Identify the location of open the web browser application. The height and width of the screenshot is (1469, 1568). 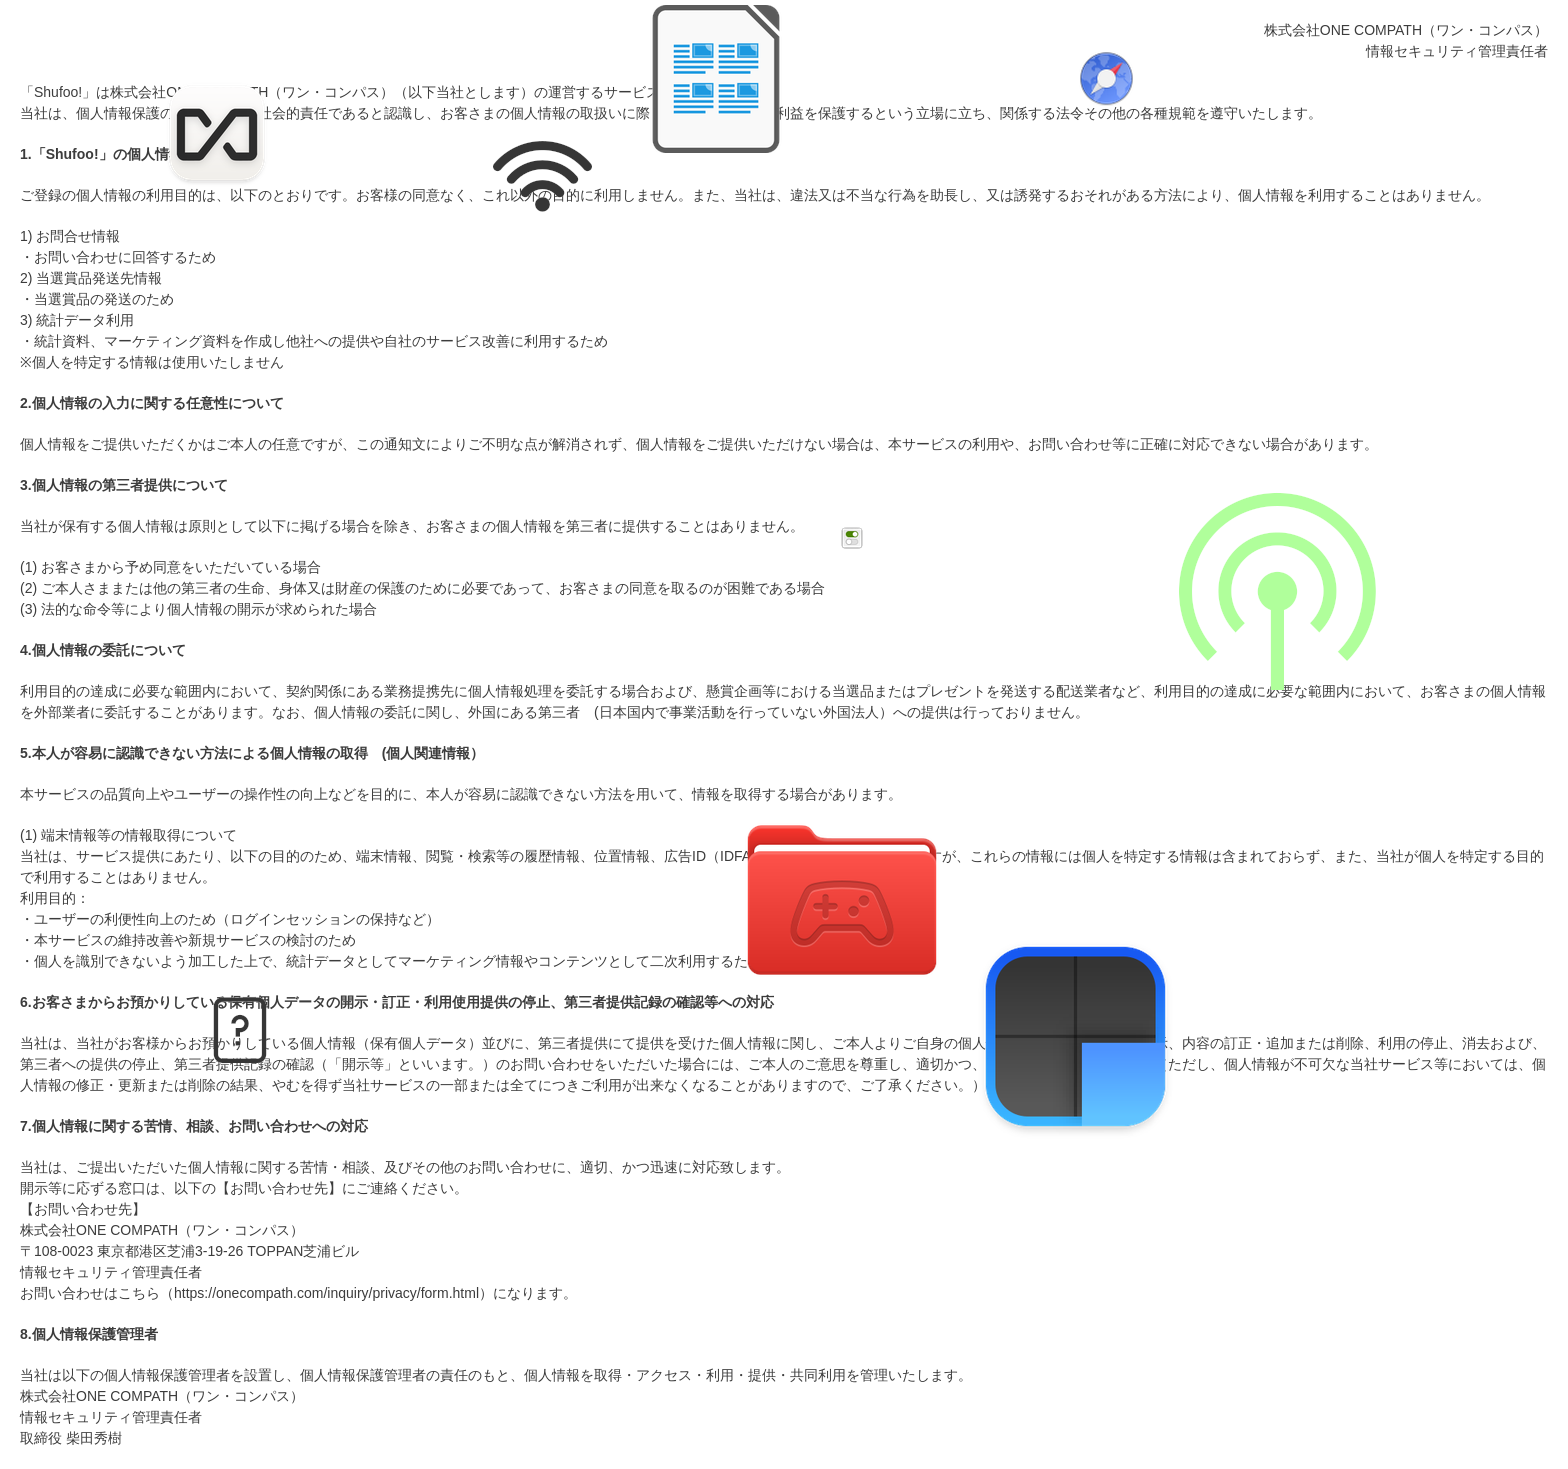
(1106, 78).